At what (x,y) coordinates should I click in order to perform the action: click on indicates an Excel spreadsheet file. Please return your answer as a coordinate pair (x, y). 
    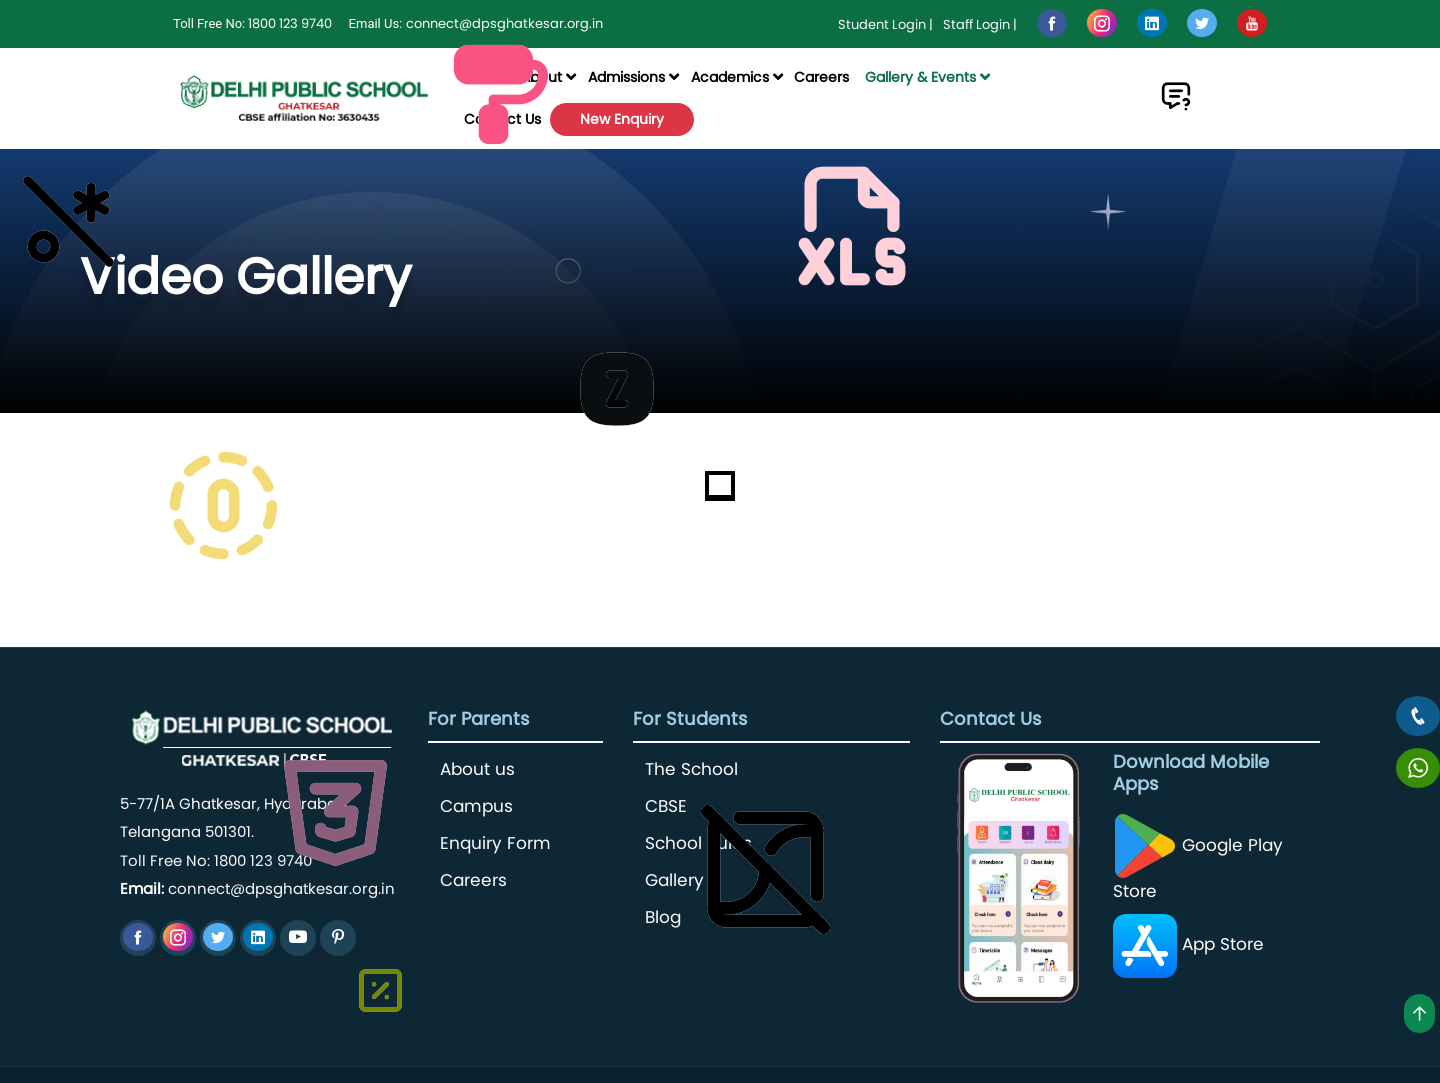
    Looking at the image, I should click on (852, 226).